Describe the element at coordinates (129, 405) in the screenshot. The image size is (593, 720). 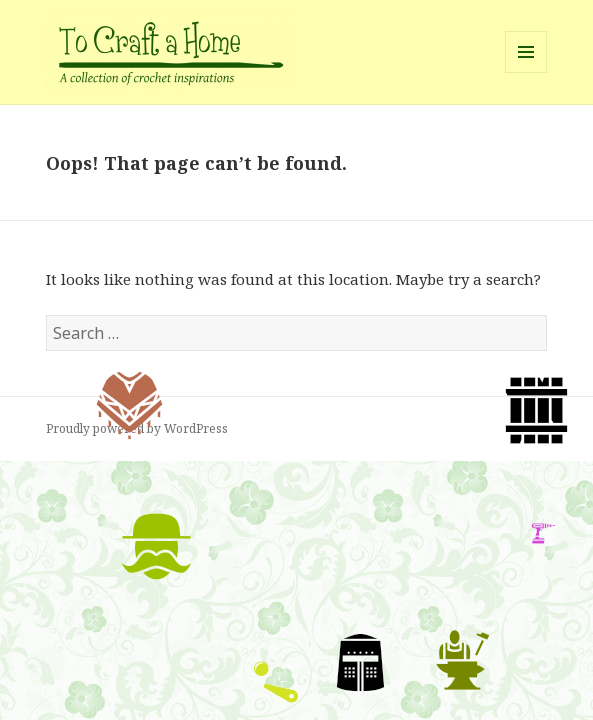
I see `select poncho clothing item` at that location.